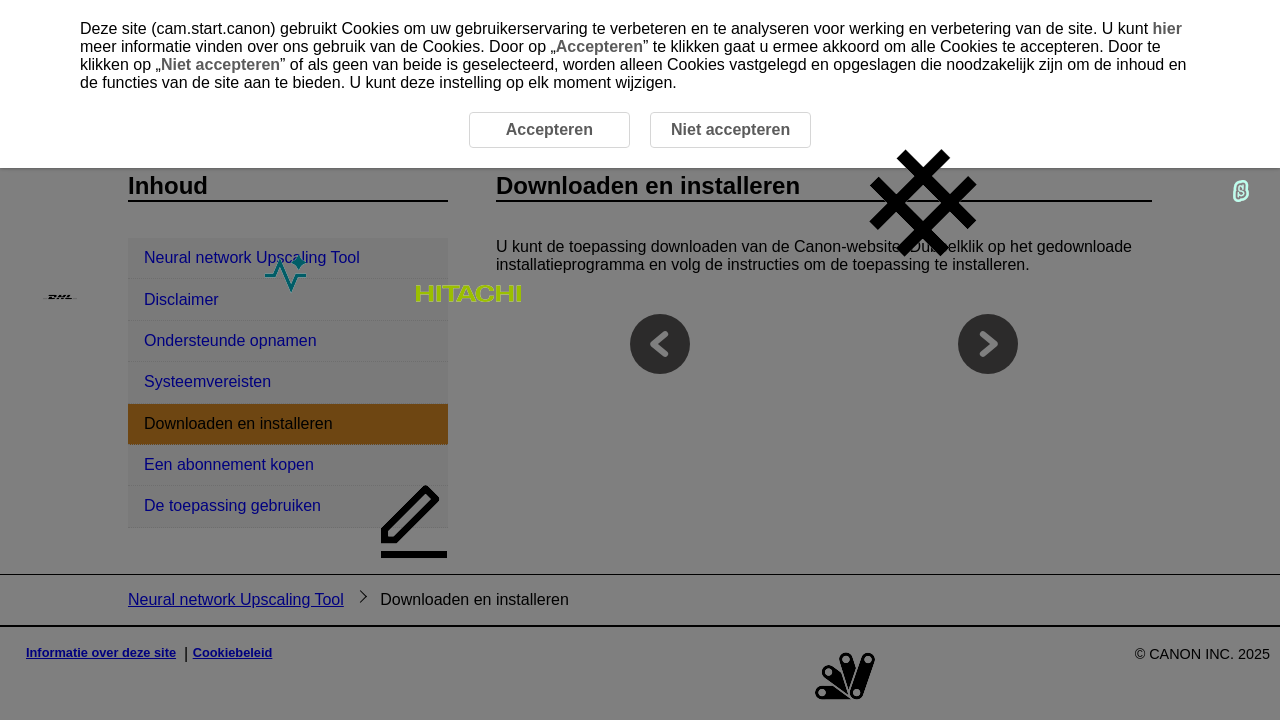 Image resolution: width=1280 pixels, height=720 pixels. Describe the element at coordinates (468, 293) in the screenshot. I see `hitachi brand logo` at that location.